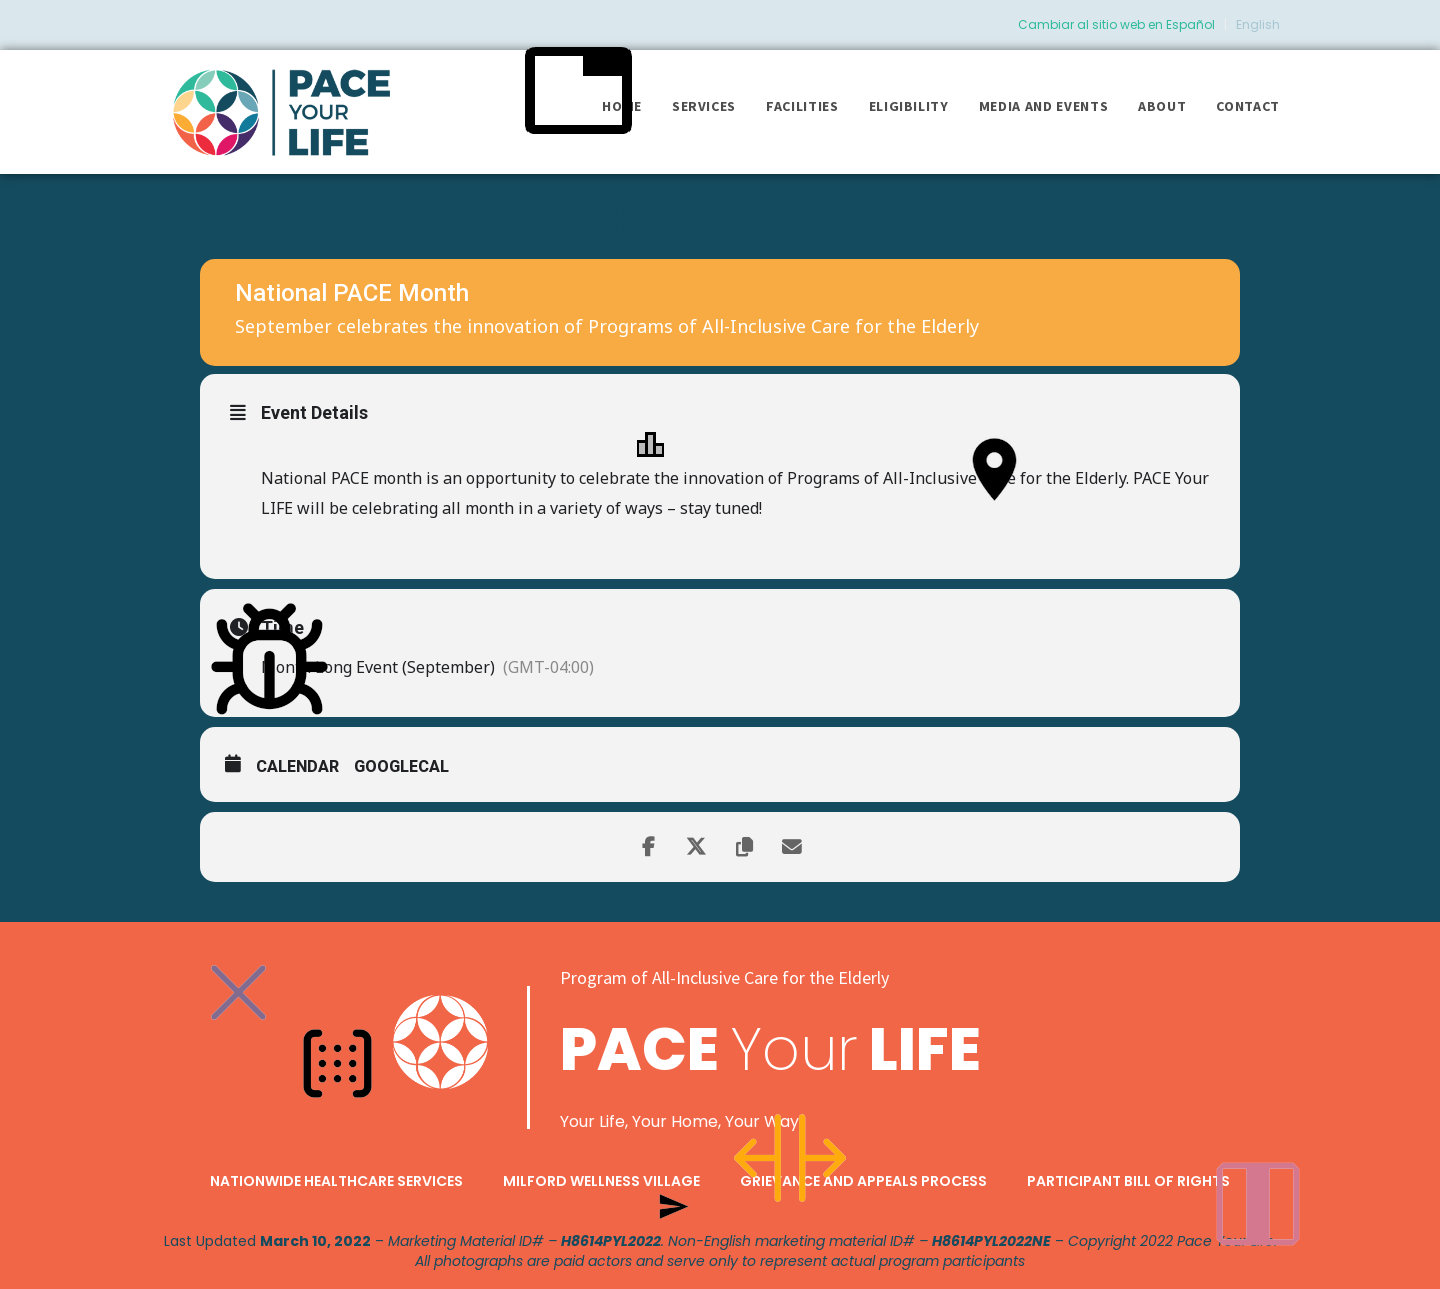  Describe the element at coordinates (790, 1158) in the screenshot. I see `split view horizontally` at that location.